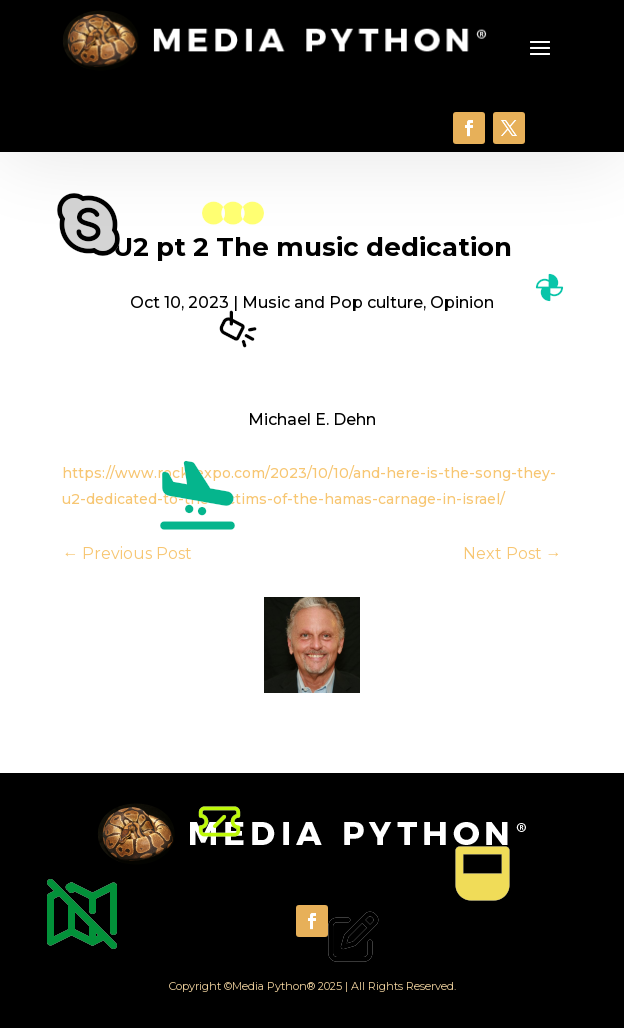 The height and width of the screenshot is (1028, 624). Describe the element at coordinates (219, 821) in the screenshot. I see `invalid or cancelled ticket` at that location.